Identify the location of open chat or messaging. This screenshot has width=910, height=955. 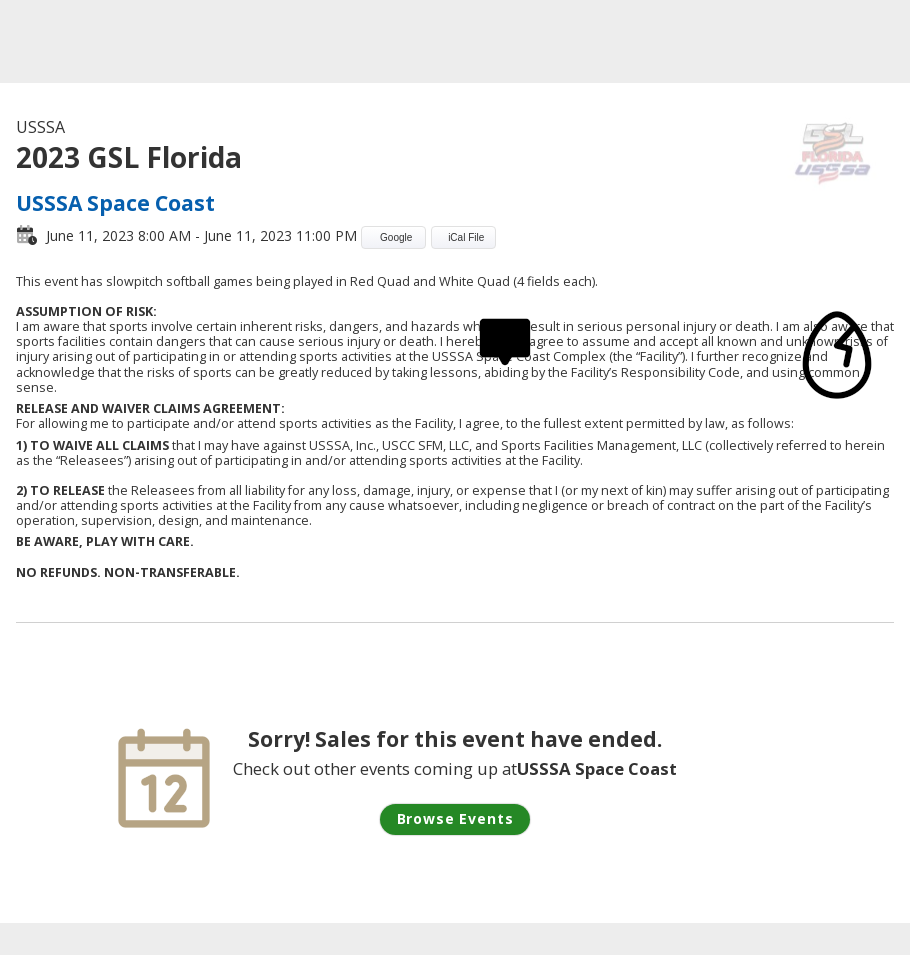
(505, 340).